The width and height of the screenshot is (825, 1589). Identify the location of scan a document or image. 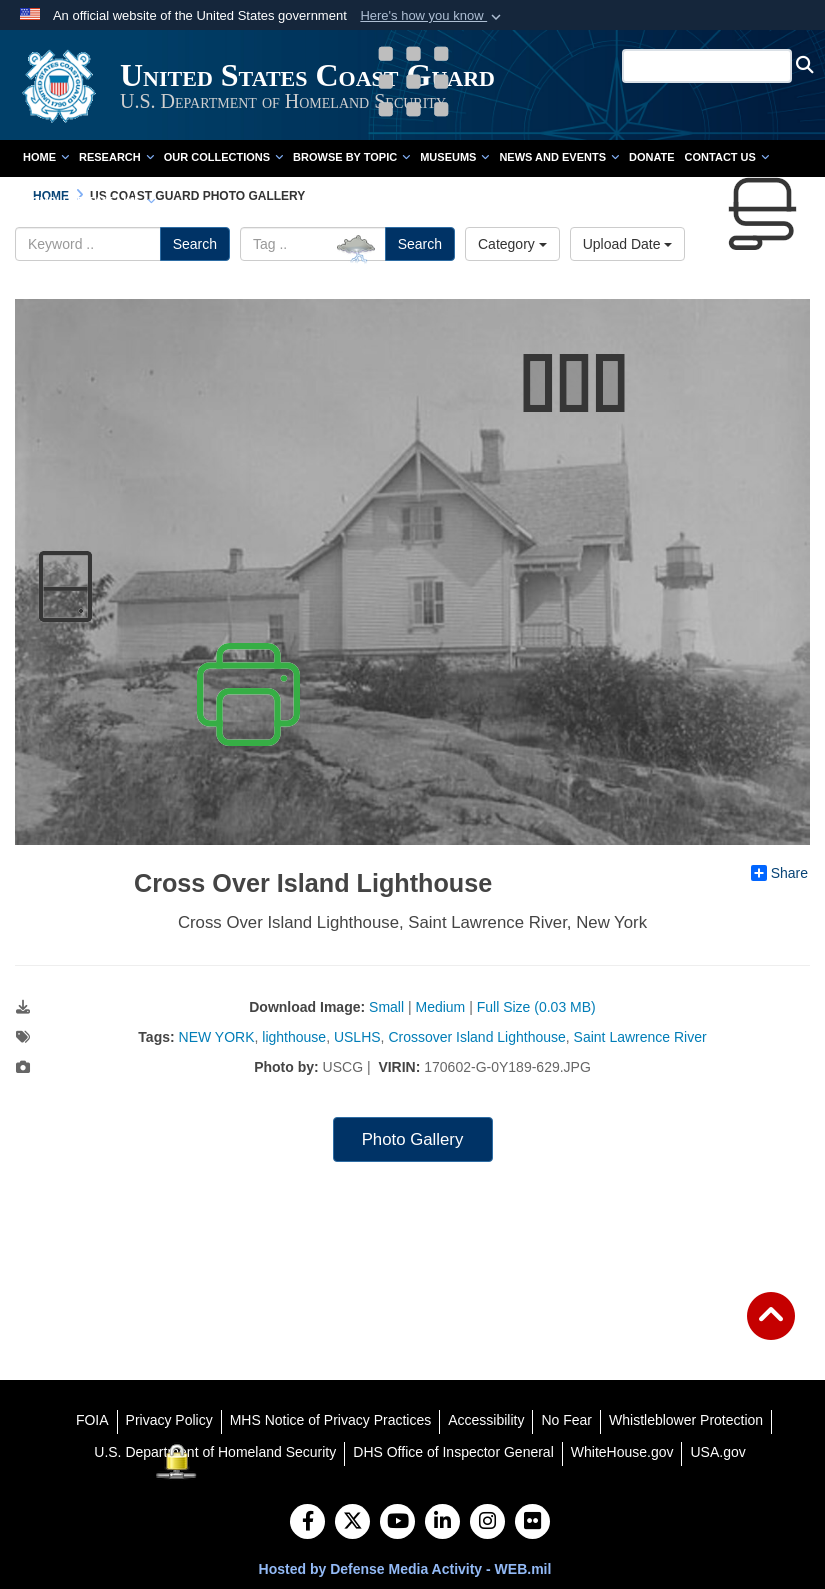
(65, 586).